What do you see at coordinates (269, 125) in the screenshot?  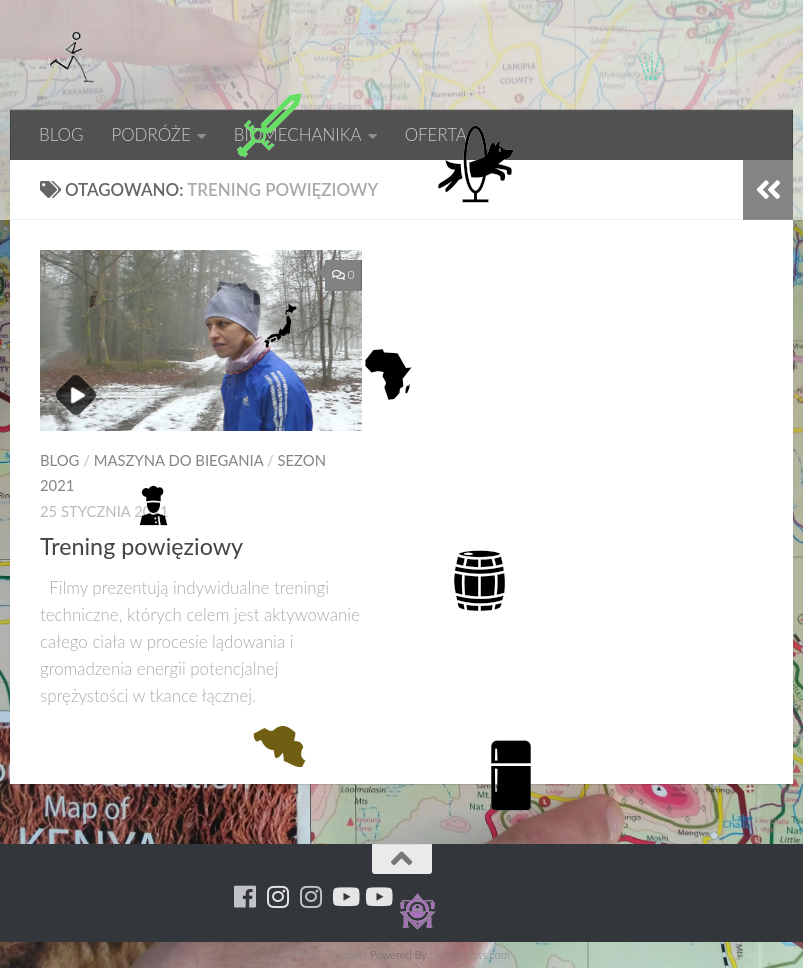 I see `equip or select a sword weapon` at bounding box center [269, 125].